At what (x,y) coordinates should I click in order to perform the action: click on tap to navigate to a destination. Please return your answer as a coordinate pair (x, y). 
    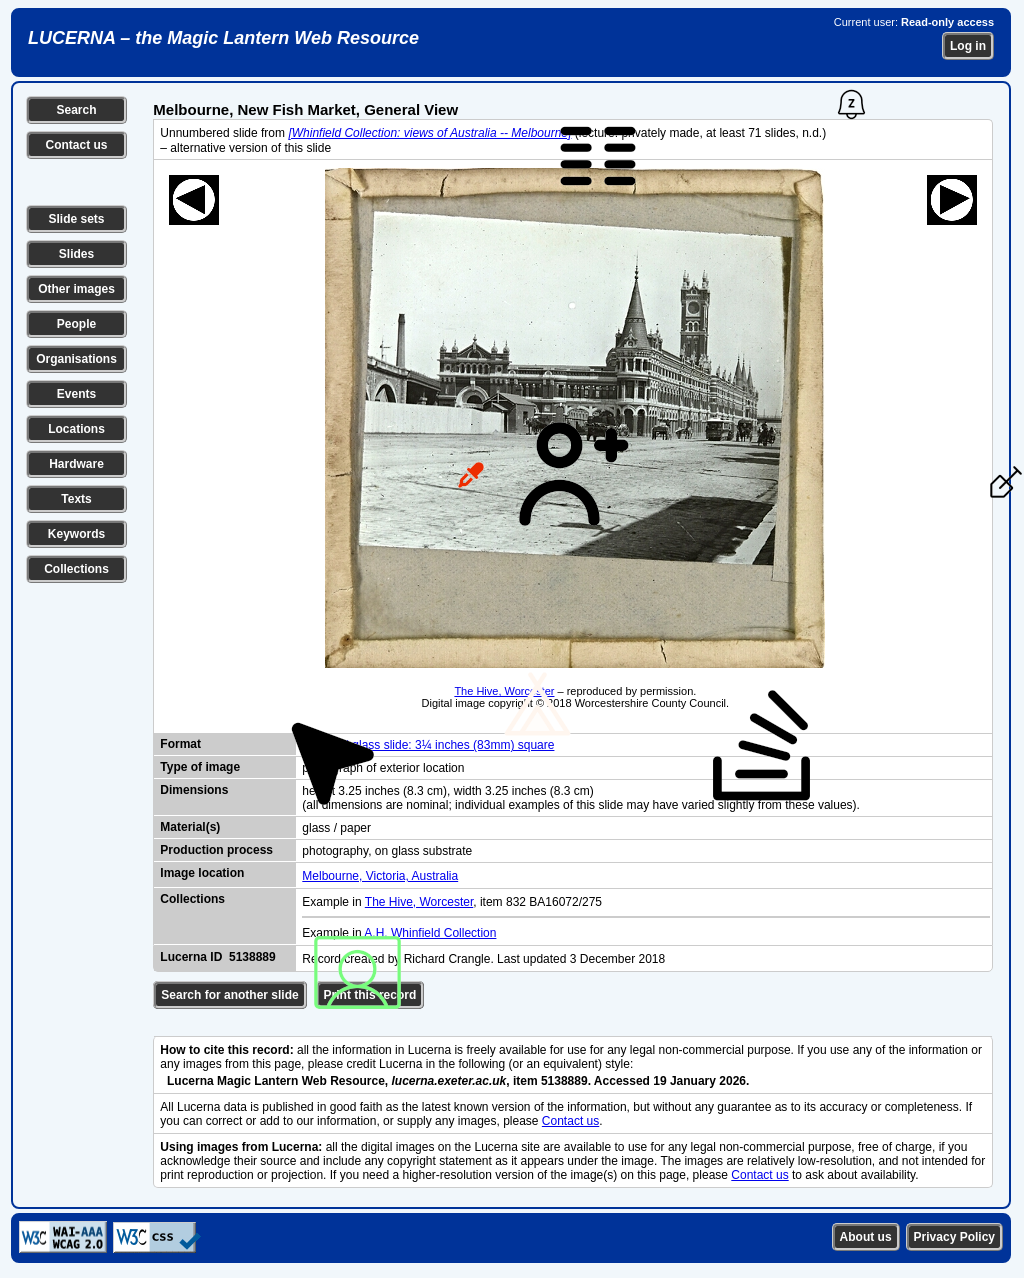
    Looking at the image, I should click on (326, 757).